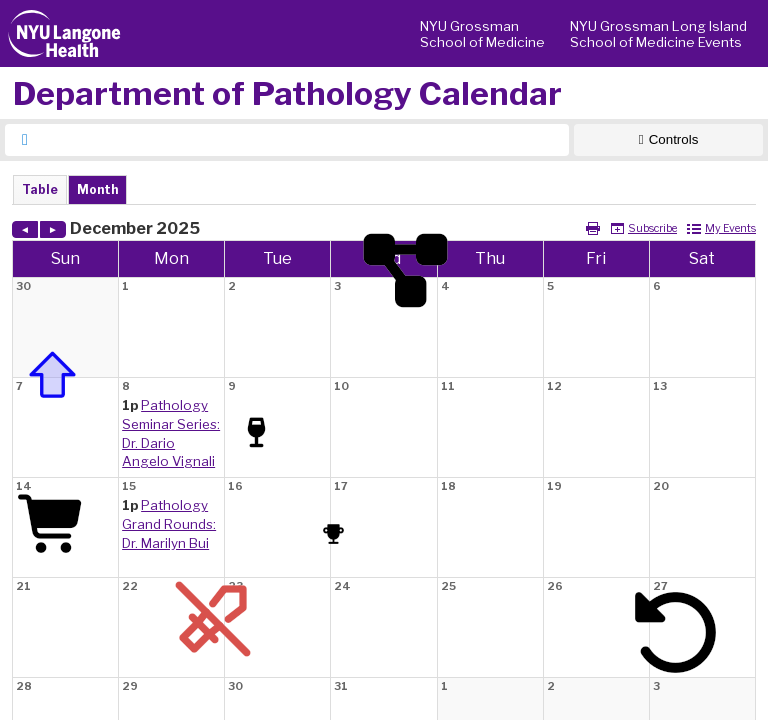 The width and height of the screenshot is (768, 720). I want to click on view achievements or awards, so click(333, 533).